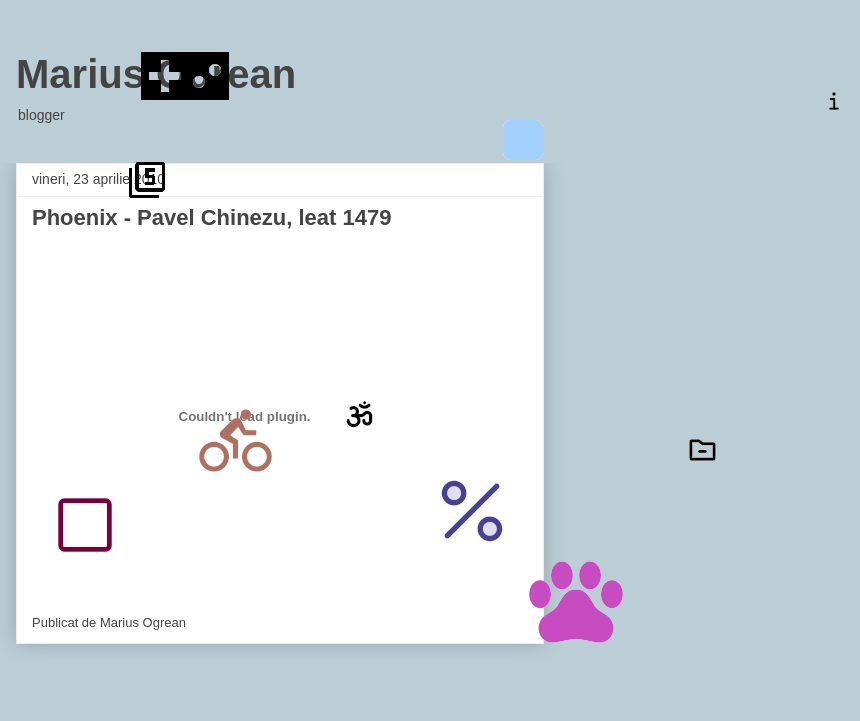 The image size is (860, 721). I want to click on access pet-related features or settings, so click(576, 602).